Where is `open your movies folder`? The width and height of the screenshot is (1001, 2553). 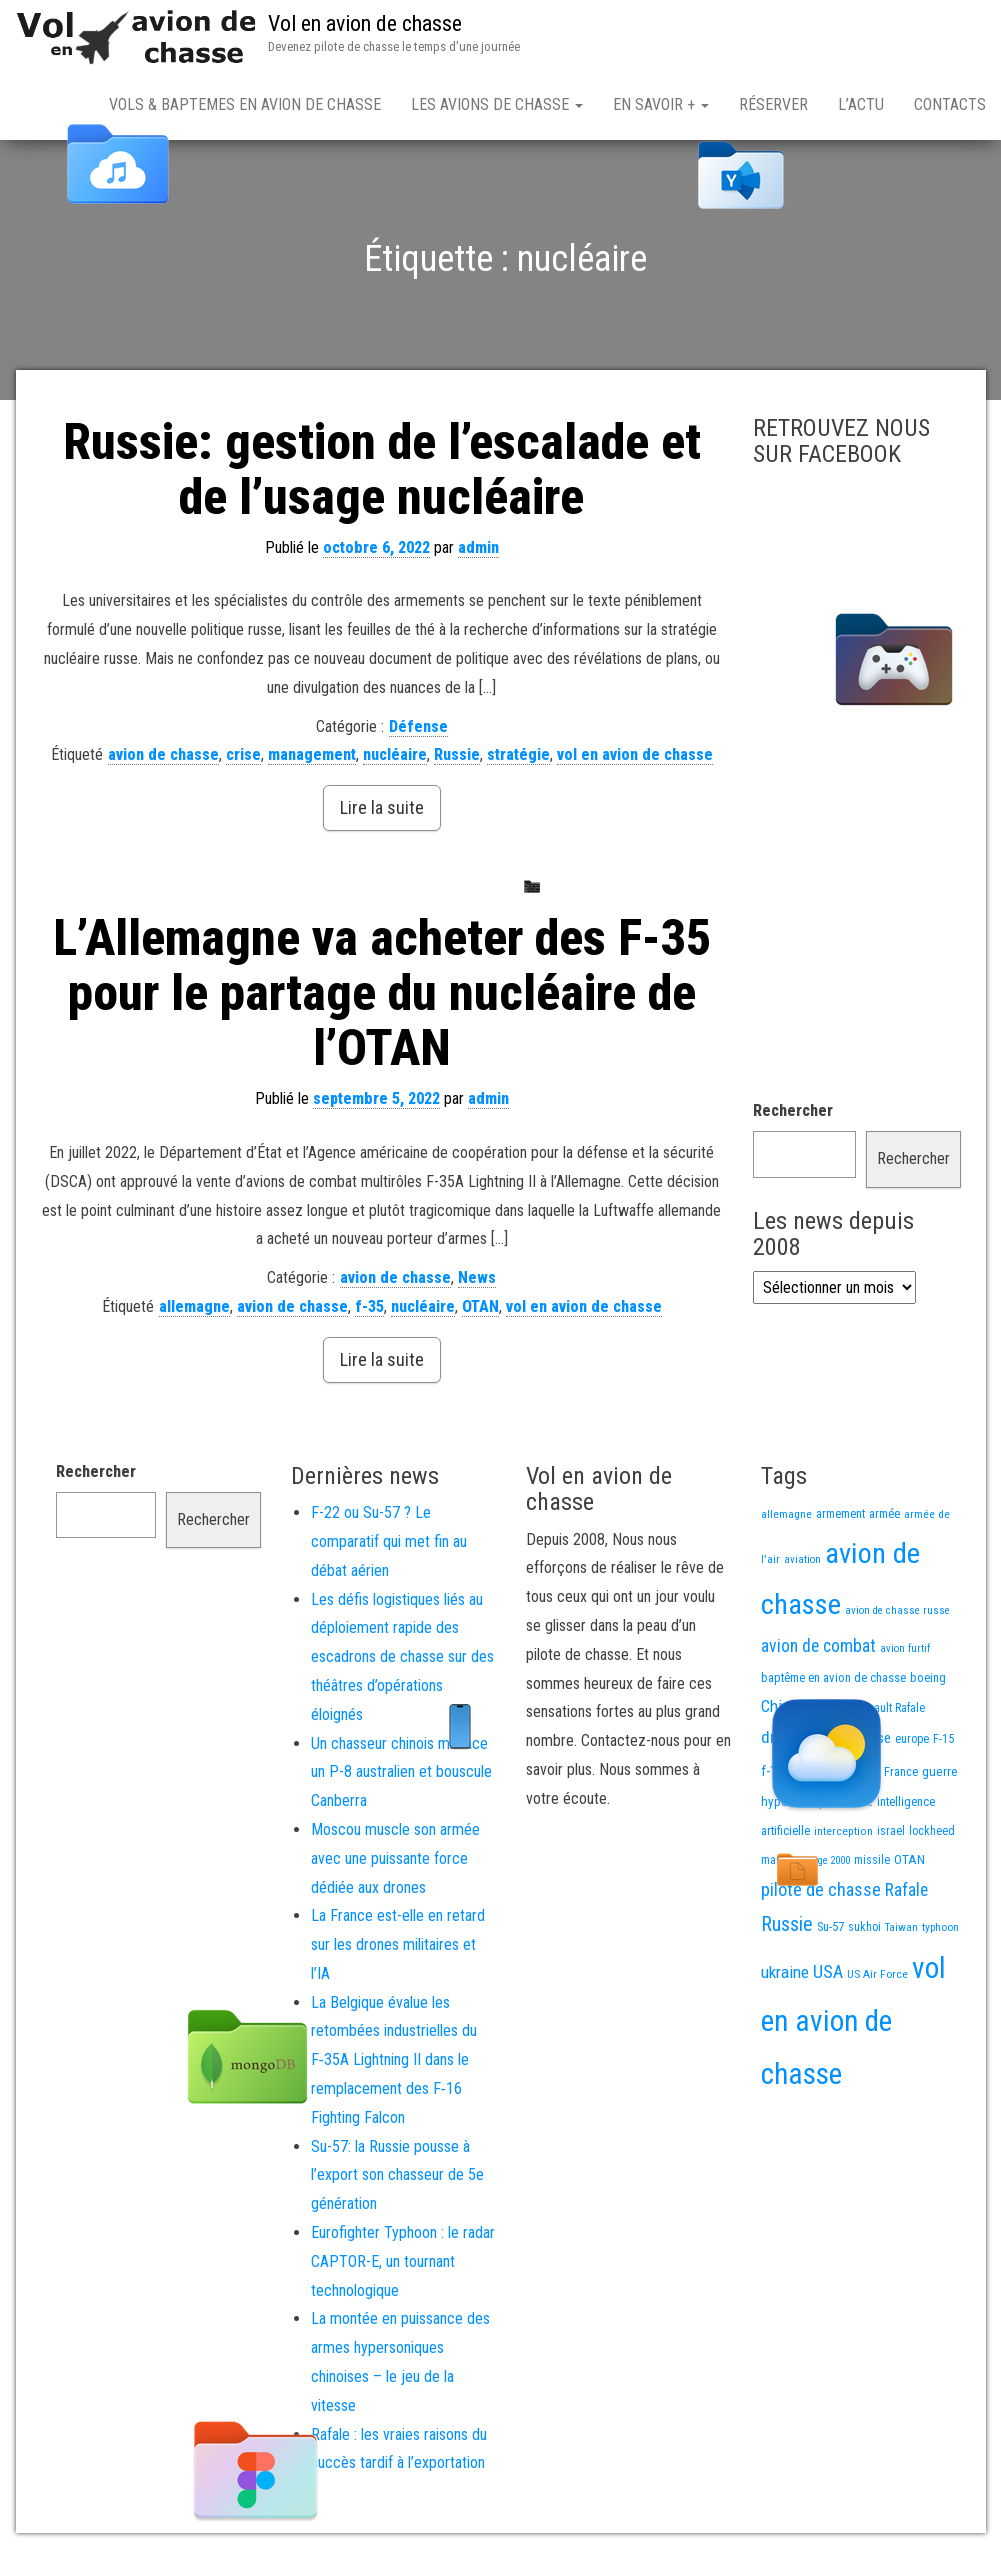 open your movies folder is located at coordinates (532, 887).